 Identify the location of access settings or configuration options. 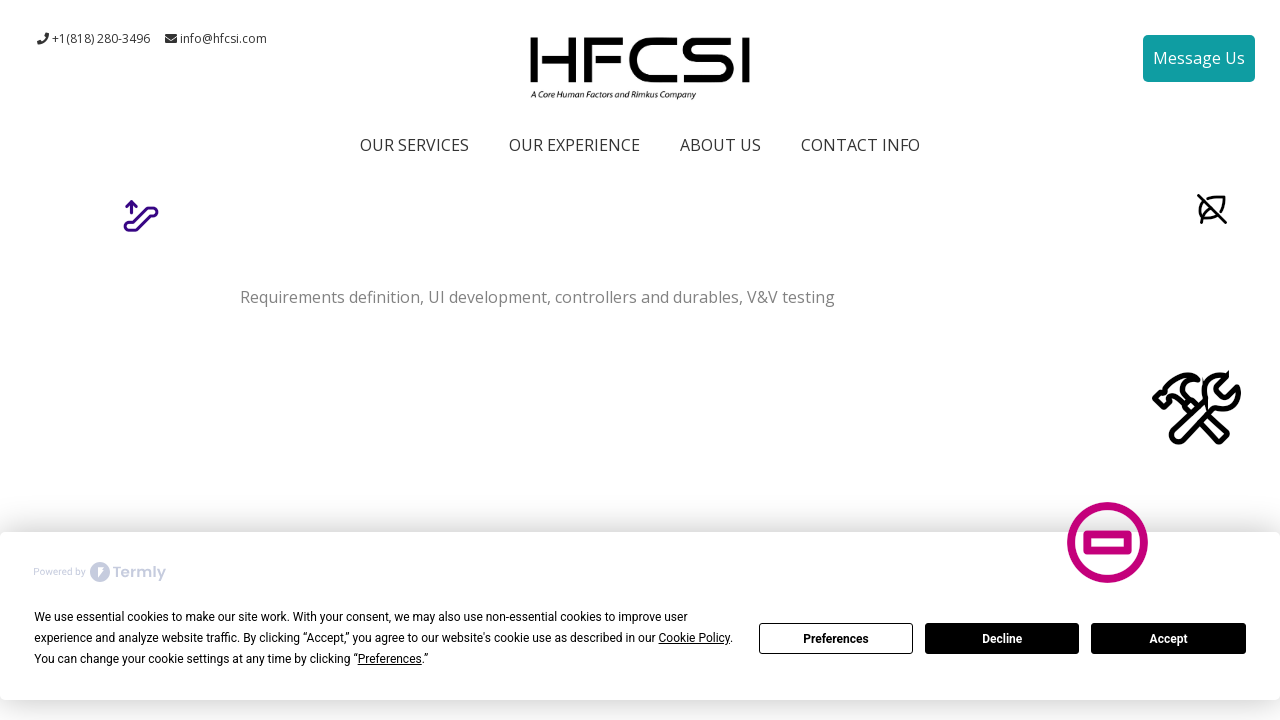
(1196, 408).